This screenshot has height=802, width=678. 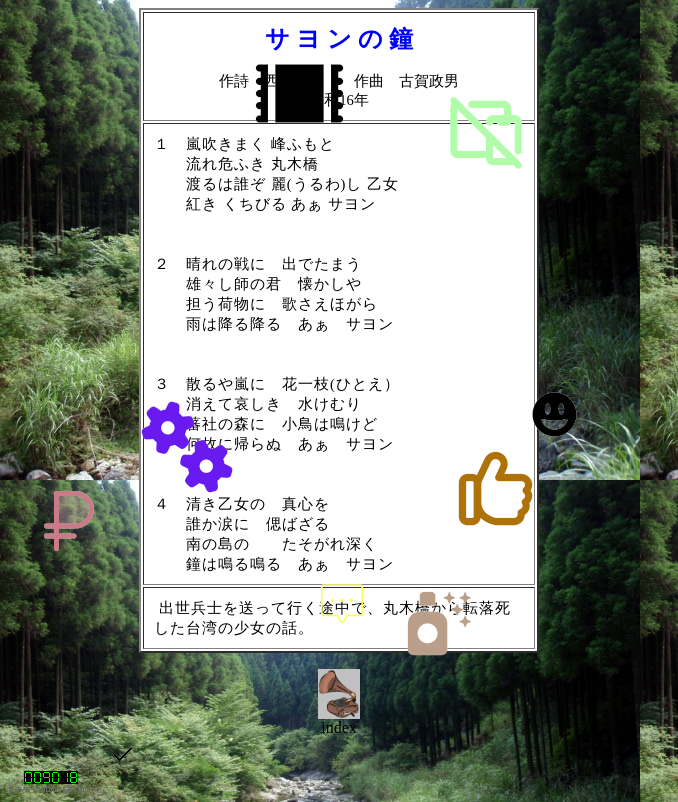 I want to click on view price in russian rubles, so click(x=69, y=521).